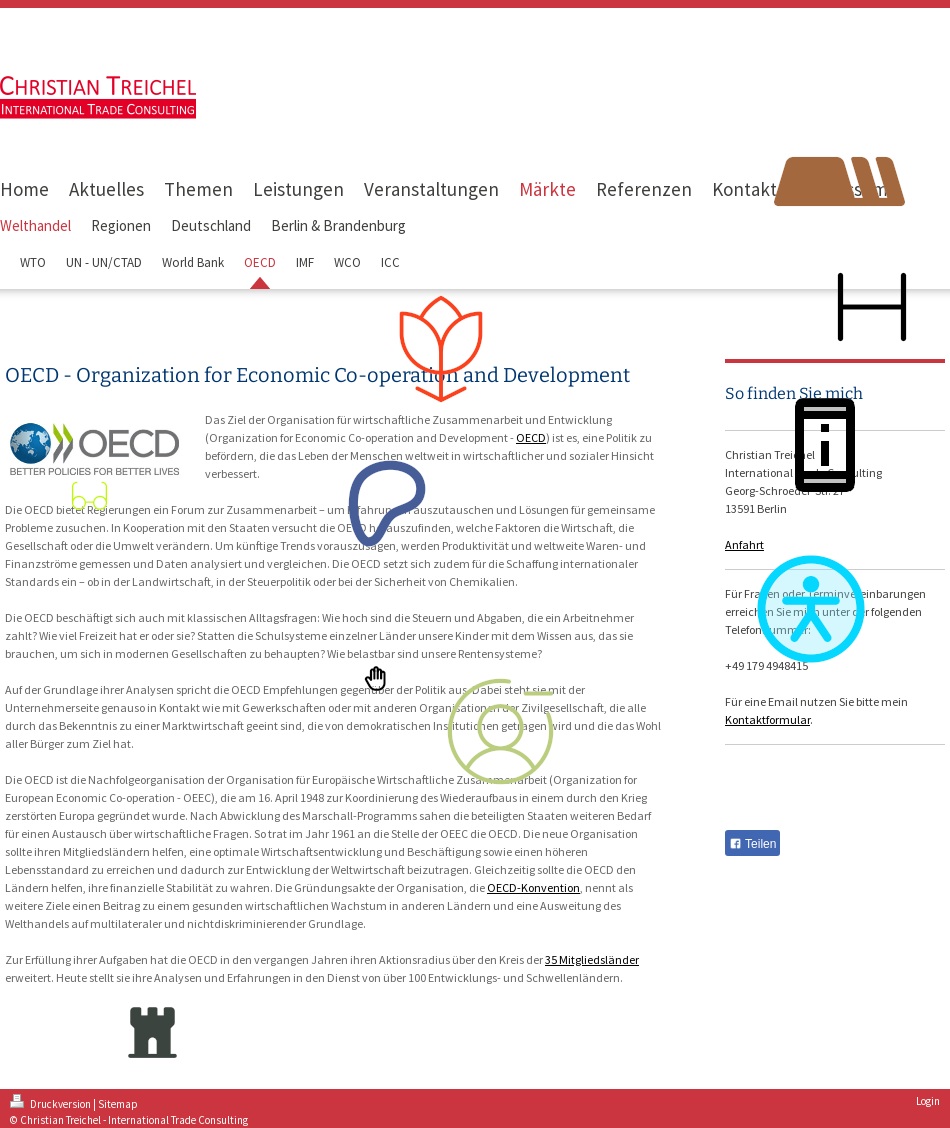  I want to click on visit creator's patreon page, so click(384, 502).